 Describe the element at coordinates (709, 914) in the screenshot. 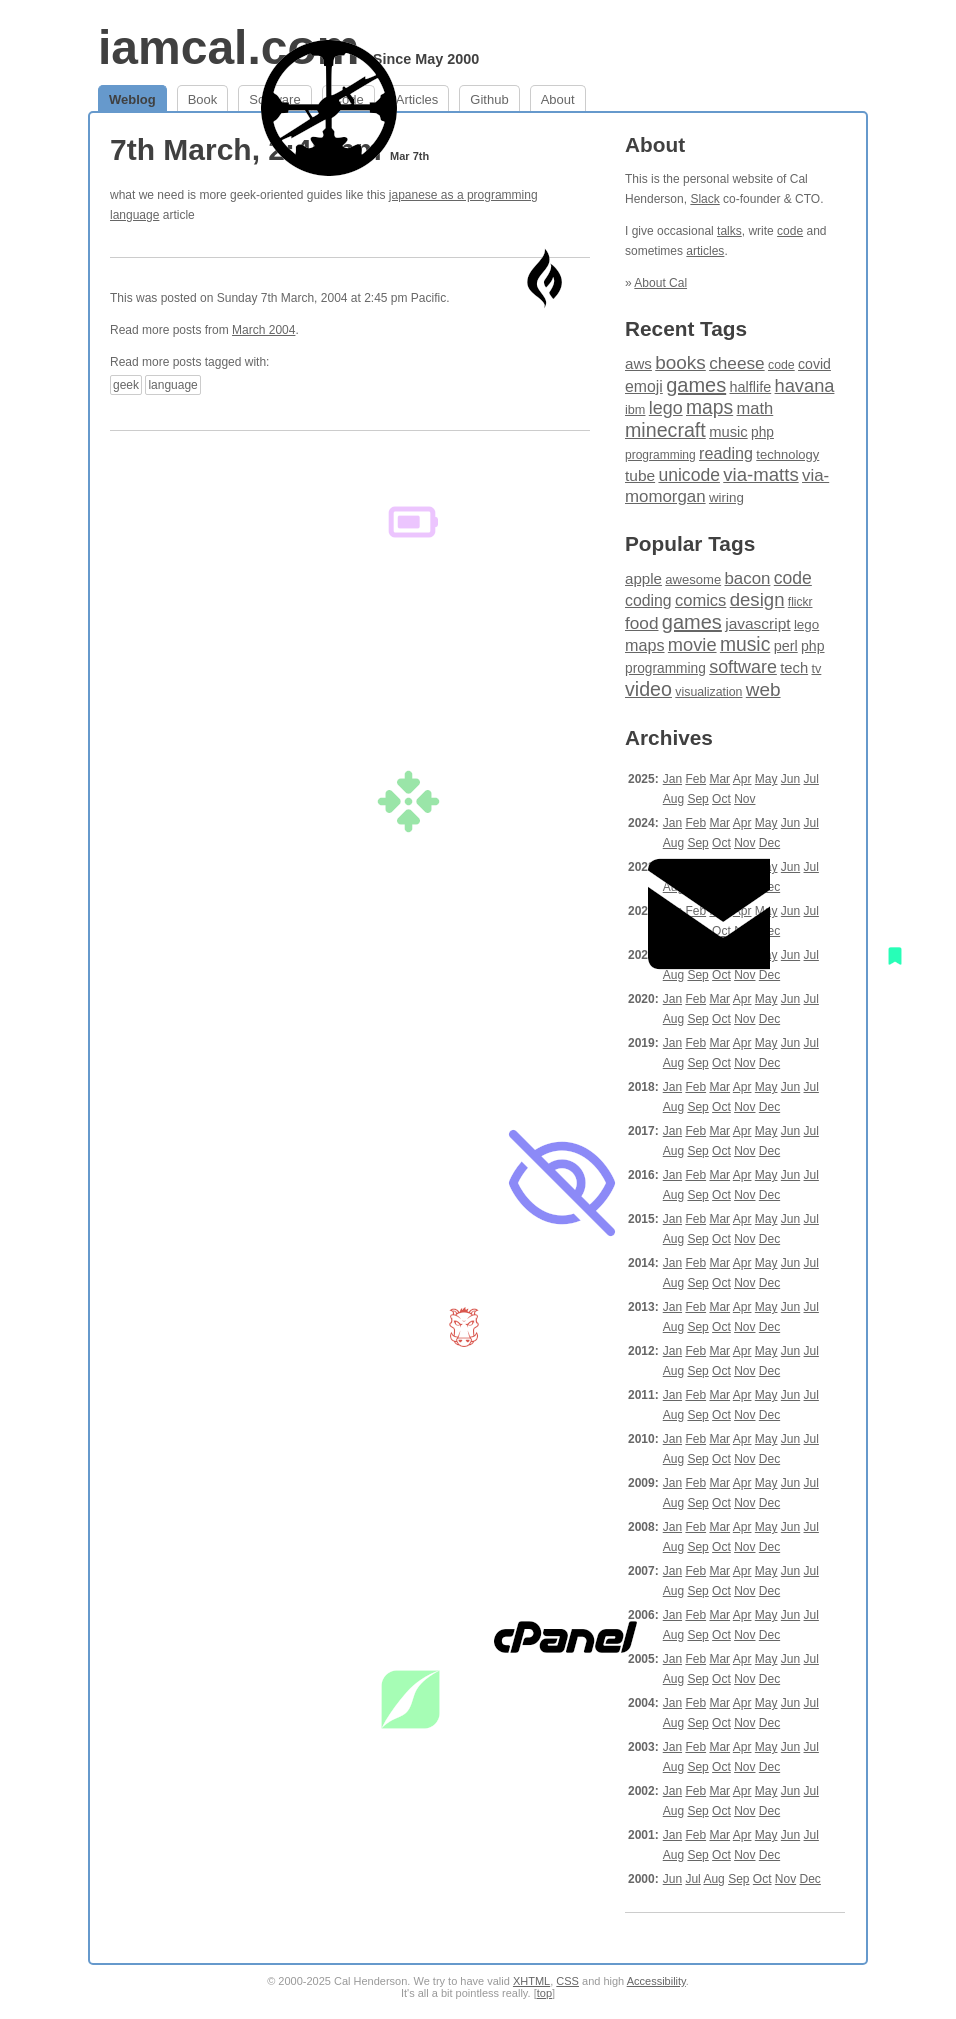

I see `mailbox.org email service logo` at that location.